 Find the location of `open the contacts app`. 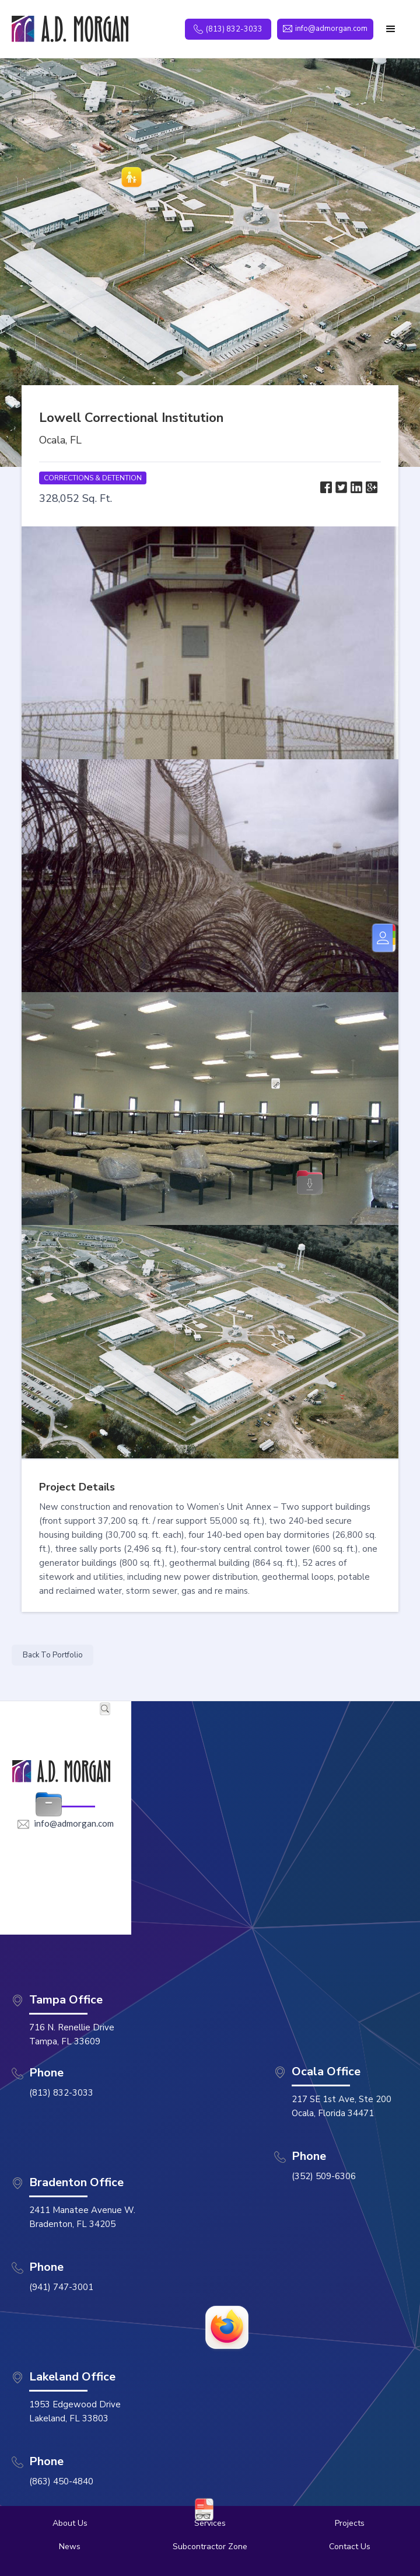

open the contacts app is located at coordinates (384, 938).